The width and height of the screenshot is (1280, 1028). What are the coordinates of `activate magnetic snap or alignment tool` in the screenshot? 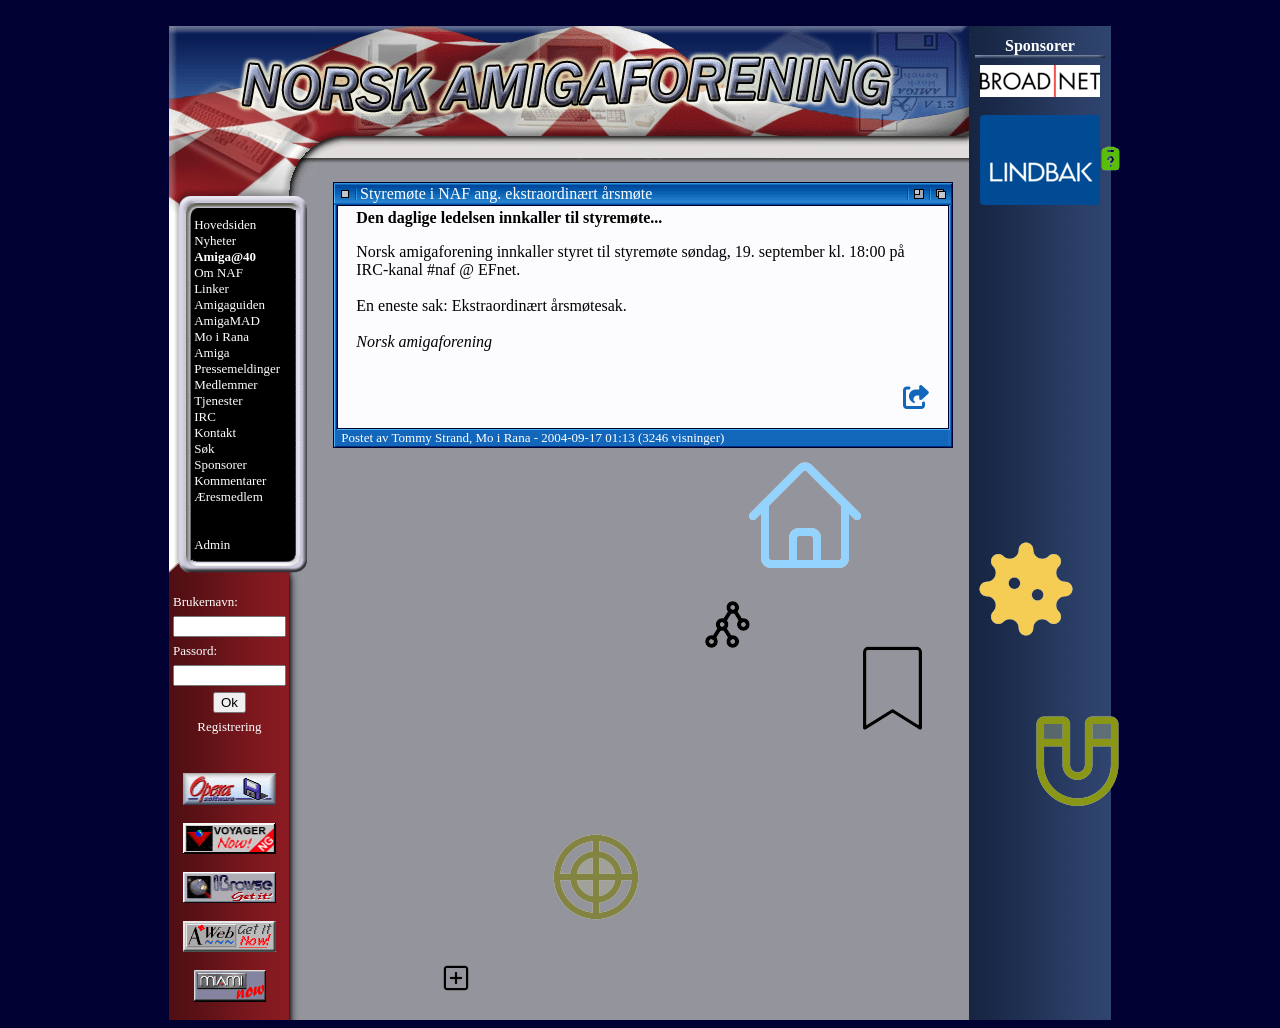 It's located at (1077, 757).